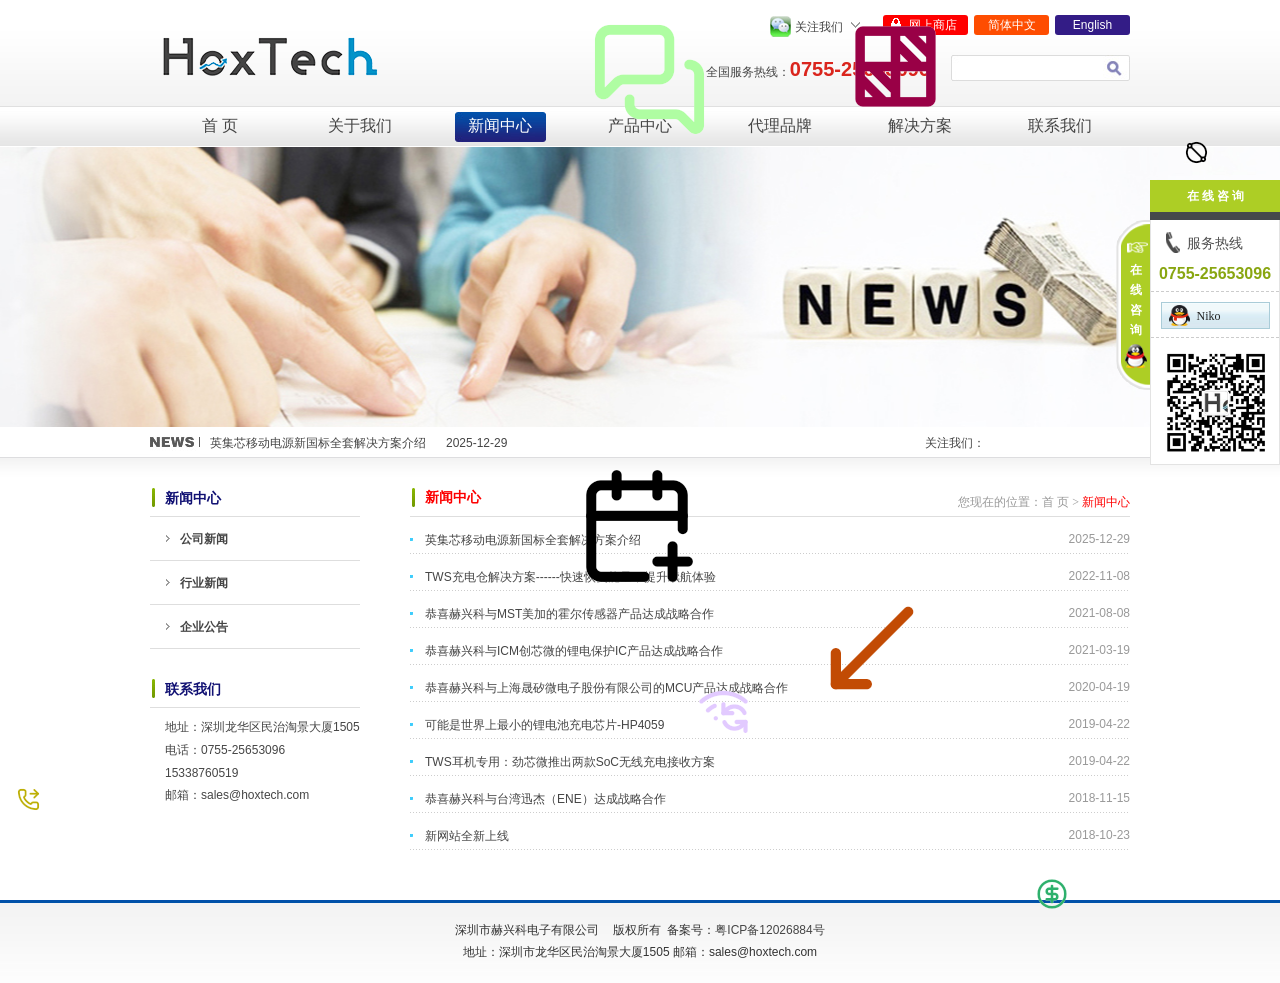 Image resolution: width=1280 pixels, height=983 pixels. What do you see at coordinates (649, 79) in the screenshot?
I see `open group chat or conversations` at bounding box center [649, 79].